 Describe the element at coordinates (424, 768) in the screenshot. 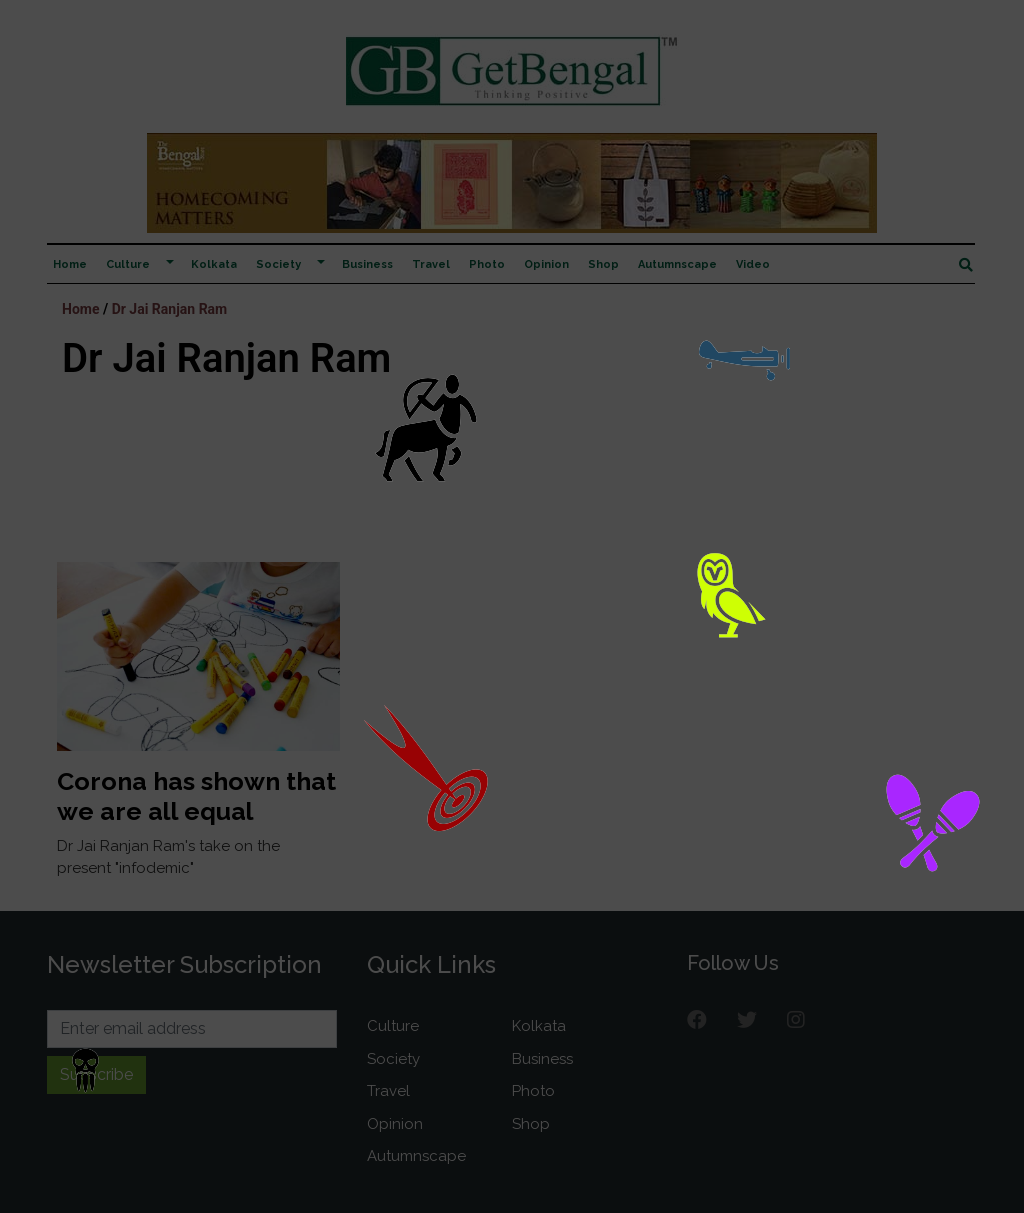

I see `indicates accurate shot or precision achieved` at that location.